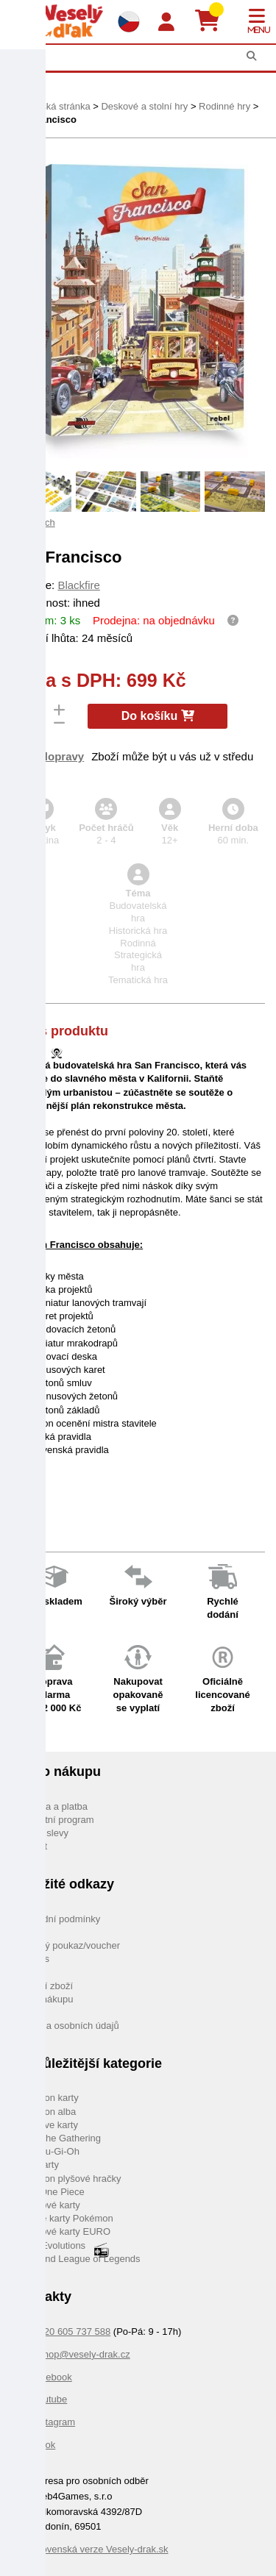  Describe the element at coordinates (57, 1053) in the screenshot. I see `decorative emblem or crest for a fantasy game guild` at that location.